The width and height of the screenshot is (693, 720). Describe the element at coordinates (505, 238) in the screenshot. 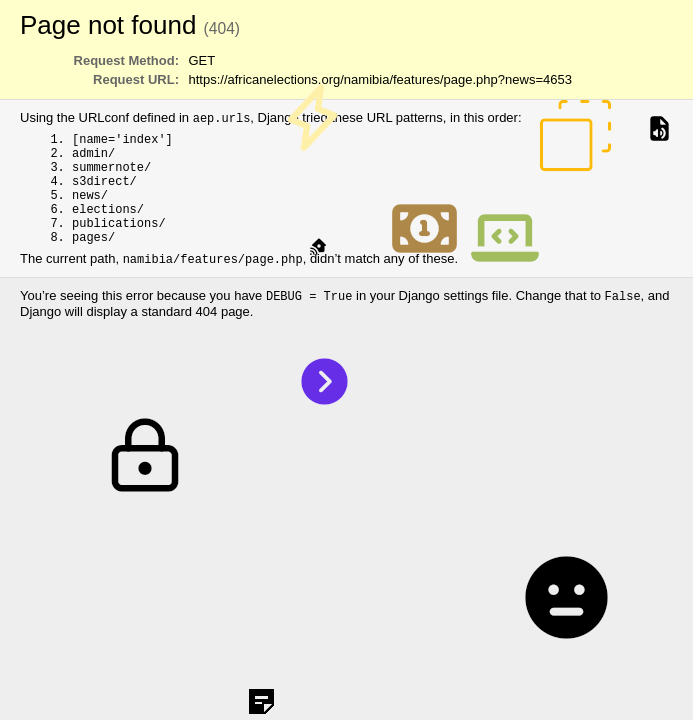

I see `open code editor or development environment` at that location.